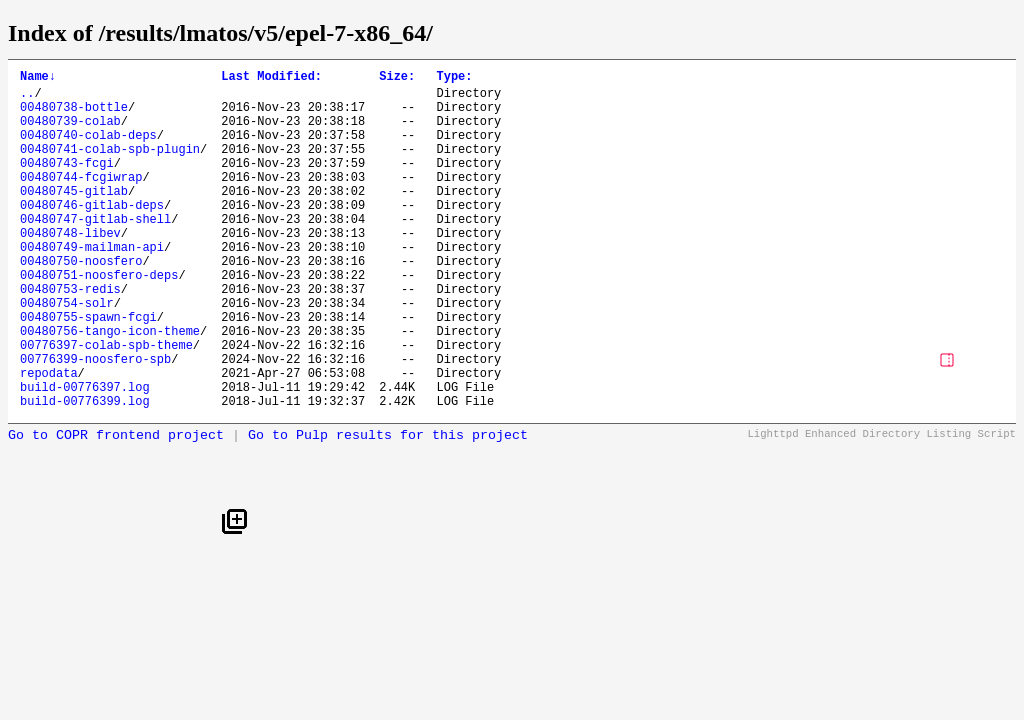 The image size is (1024, 720). What do you see at coordinates (234, 521) in the screenshot?
I see `add item to your library` at bounding box center [234, 521].